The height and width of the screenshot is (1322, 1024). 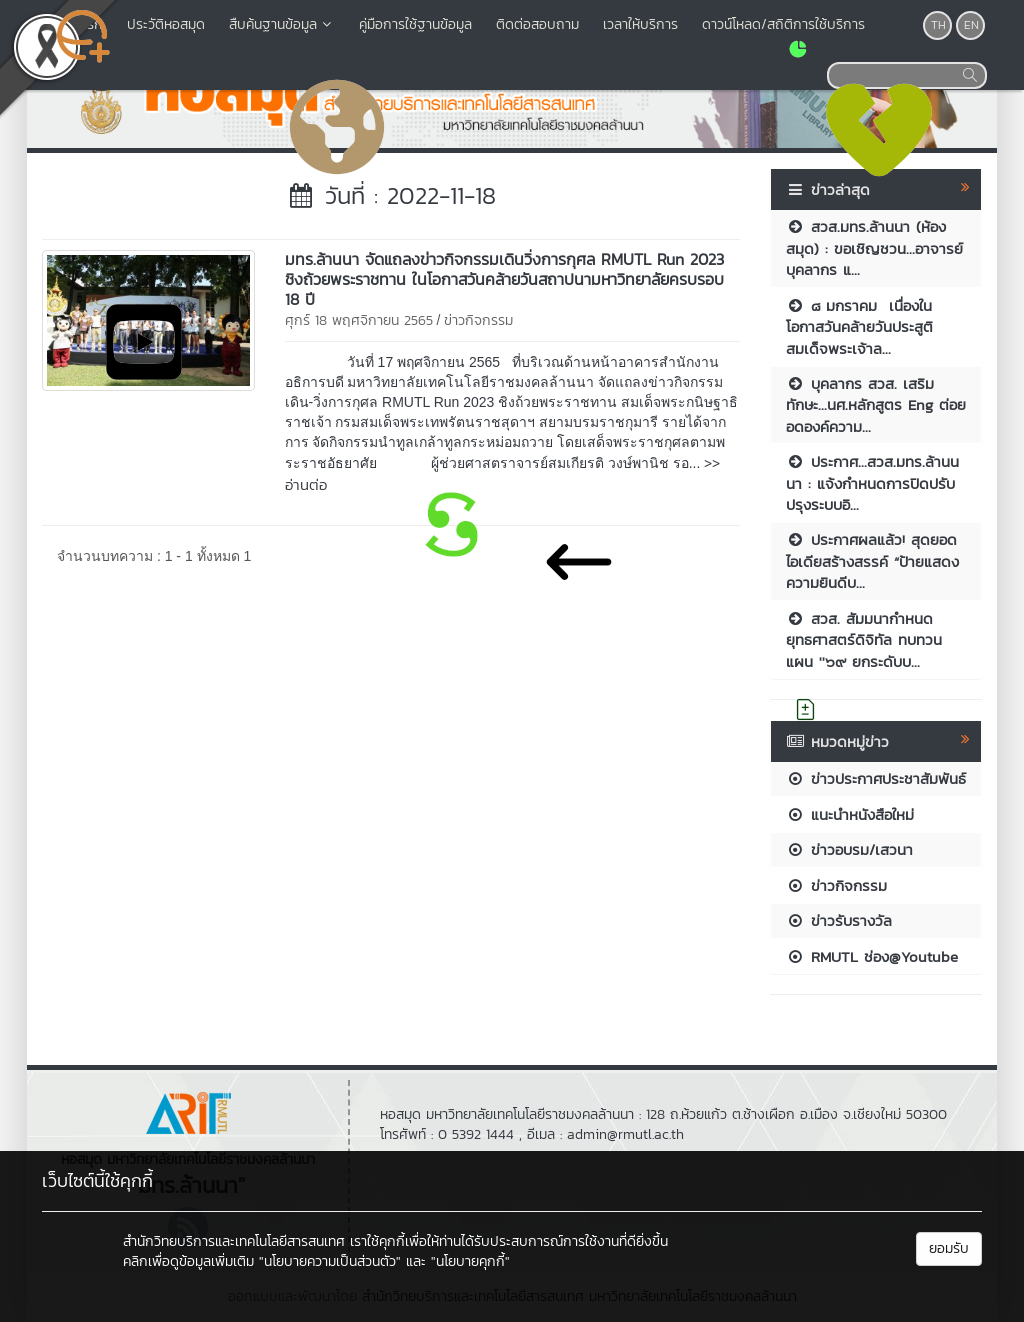 What do you see at coordinates (451, 524) in the screenshot?
I see `open Scribd app` at bounding box center [451, 524].